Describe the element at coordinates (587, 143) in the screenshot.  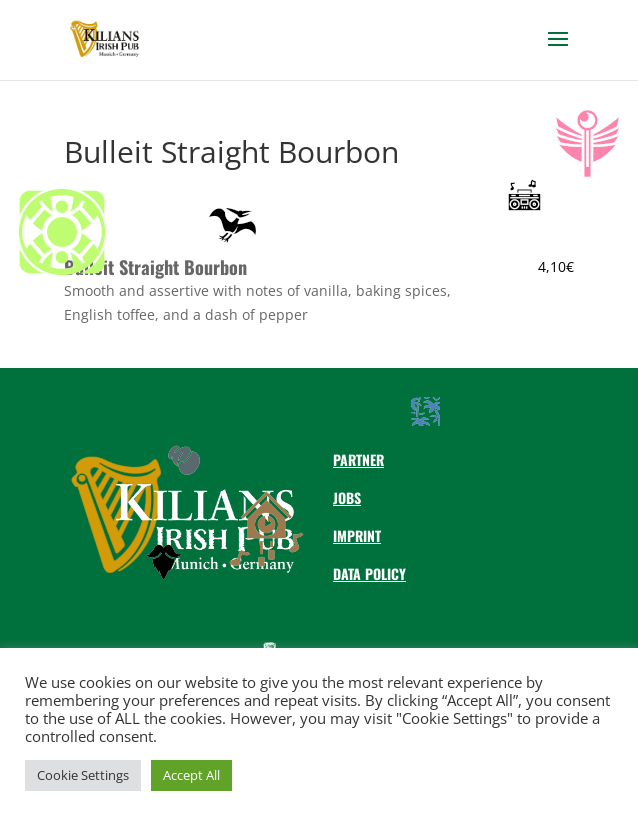
I see `select a royal or mythical staff weapon` at that location.